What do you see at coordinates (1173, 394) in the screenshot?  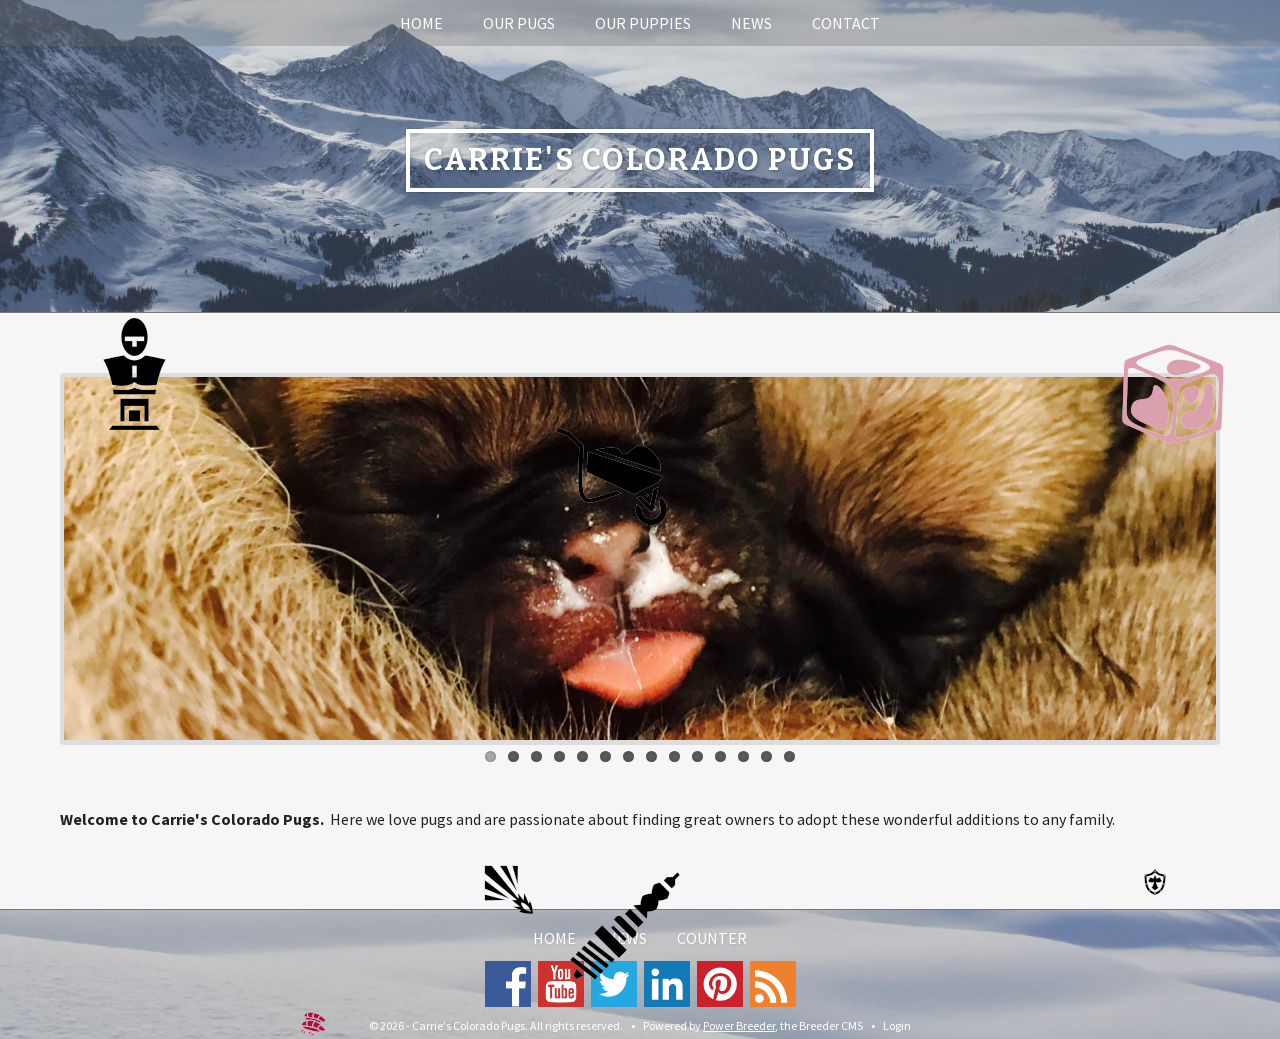 I see `indicates a frozen or cooling effect in gameplay` at bounding box center [1173, 394].